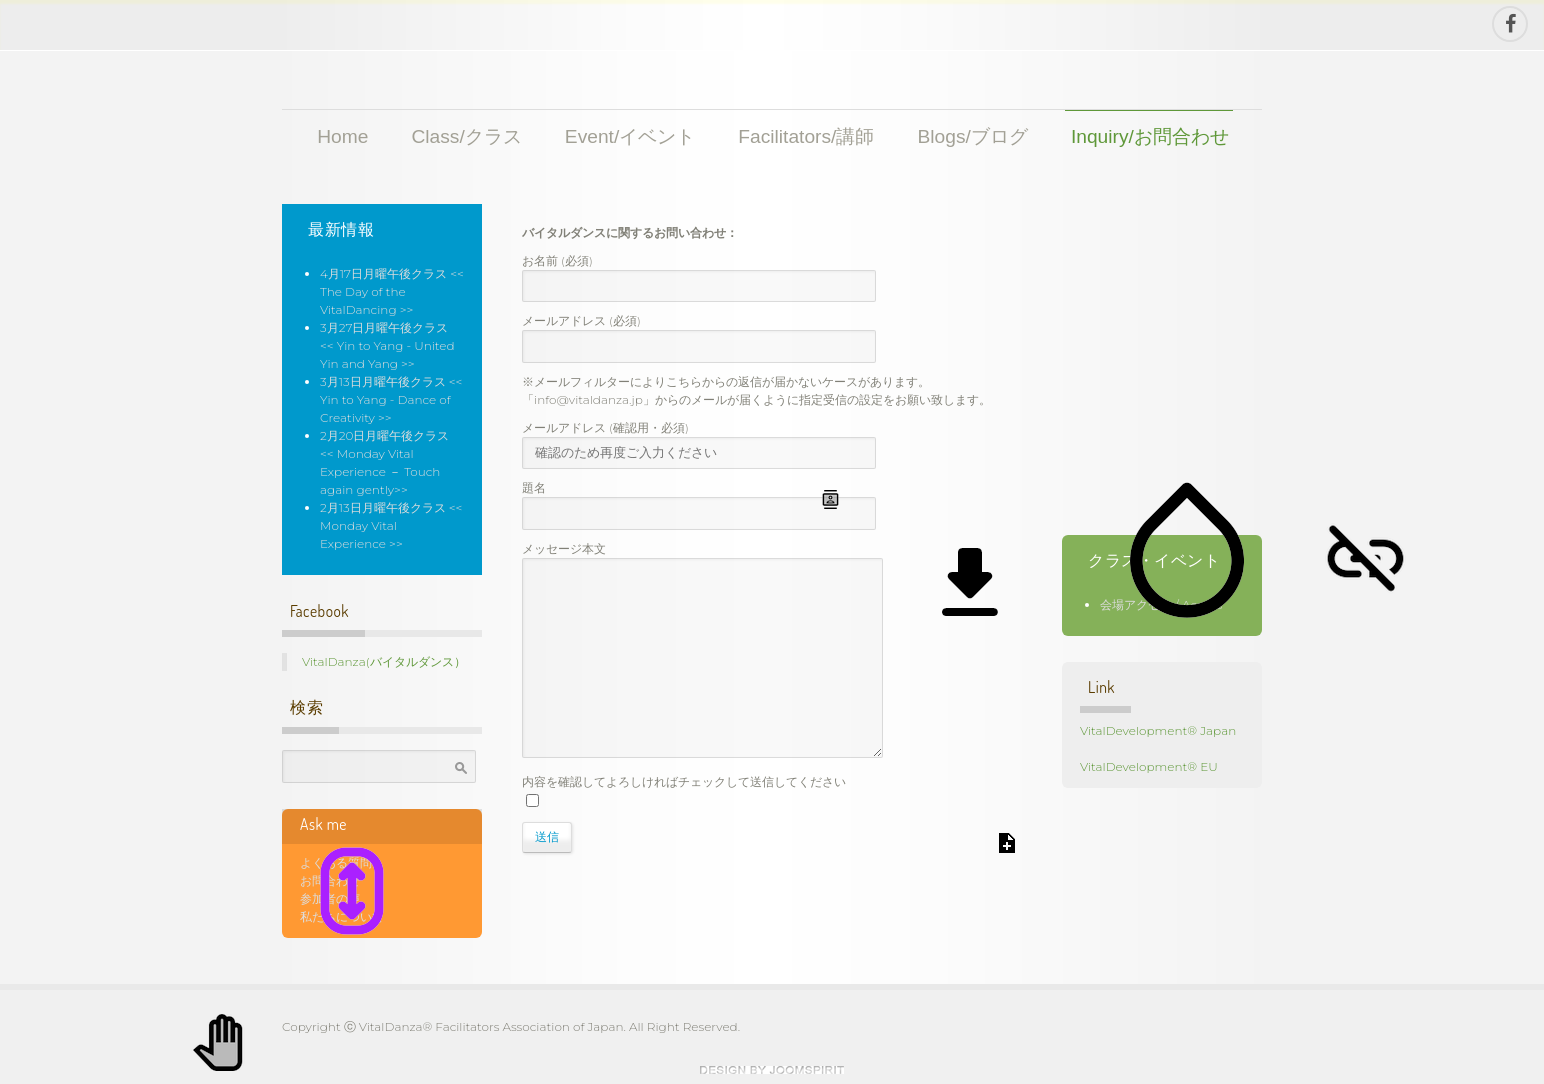  I want to click on unlink or disconnect a shared link, so click(1365, 558).